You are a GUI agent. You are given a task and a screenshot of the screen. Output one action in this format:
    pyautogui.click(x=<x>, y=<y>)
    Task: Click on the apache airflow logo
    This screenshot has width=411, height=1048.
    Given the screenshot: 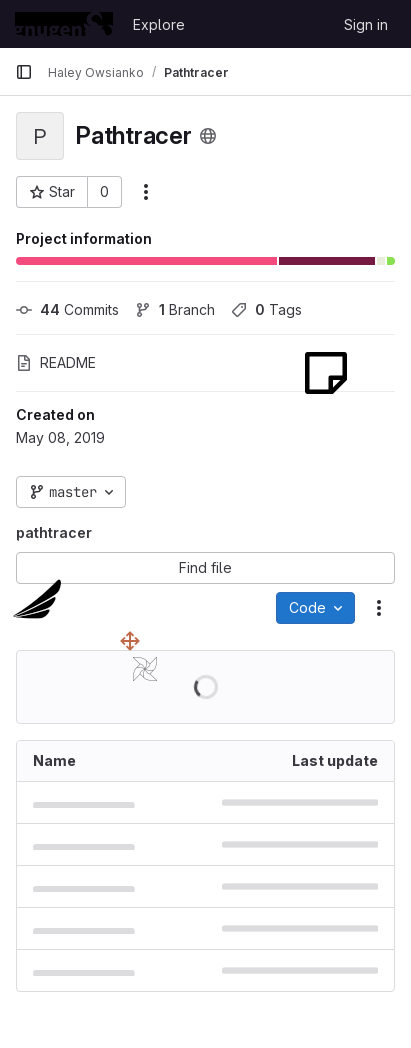 What is the action you would take?
    pyautogui.click(x=145, y=669)
    